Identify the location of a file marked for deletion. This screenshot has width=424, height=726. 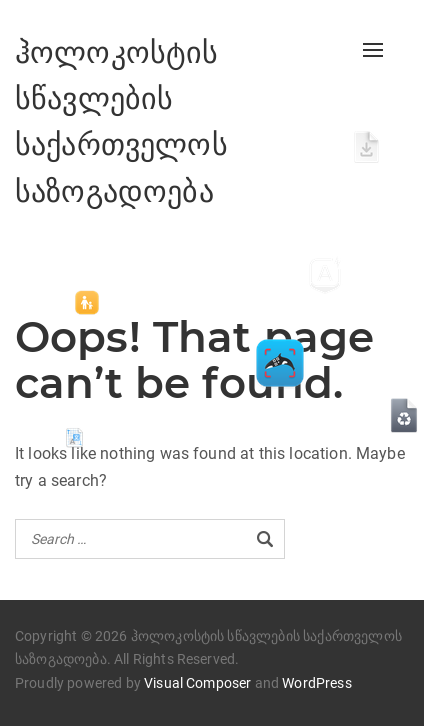
(404, 416).